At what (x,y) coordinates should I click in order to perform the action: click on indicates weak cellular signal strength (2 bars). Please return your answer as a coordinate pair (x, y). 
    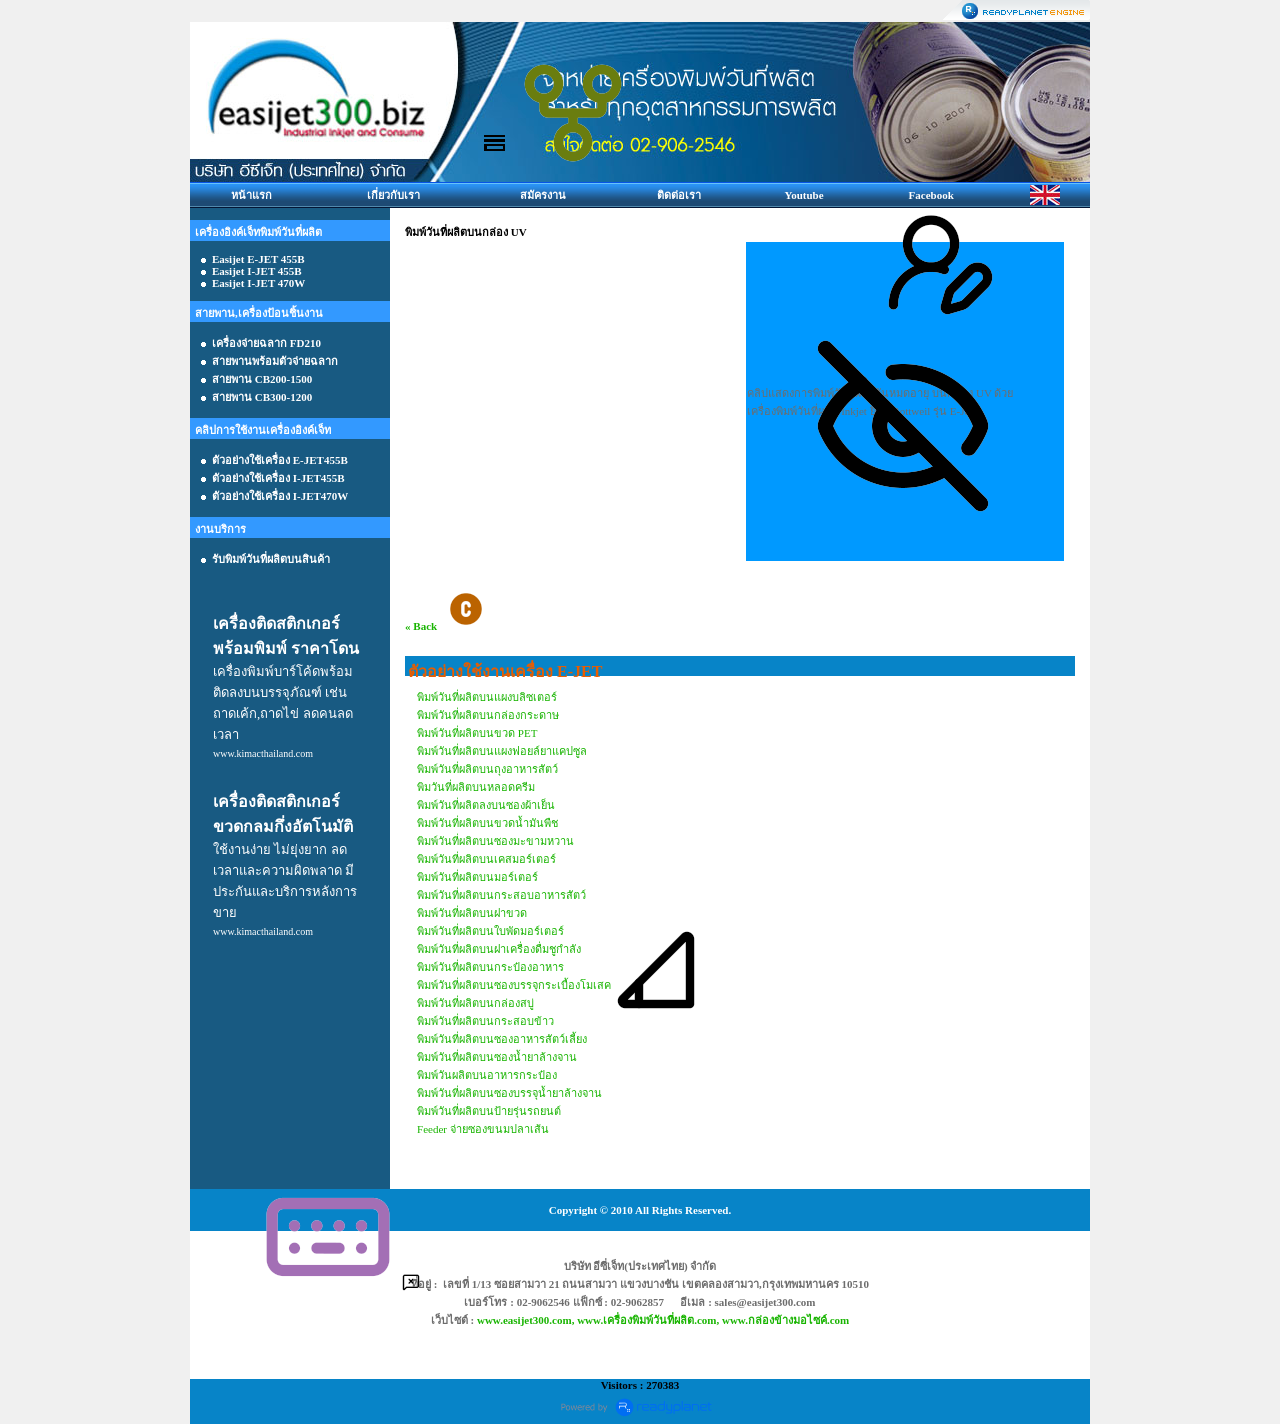
    Looking at the image, I should click on (656, 970).